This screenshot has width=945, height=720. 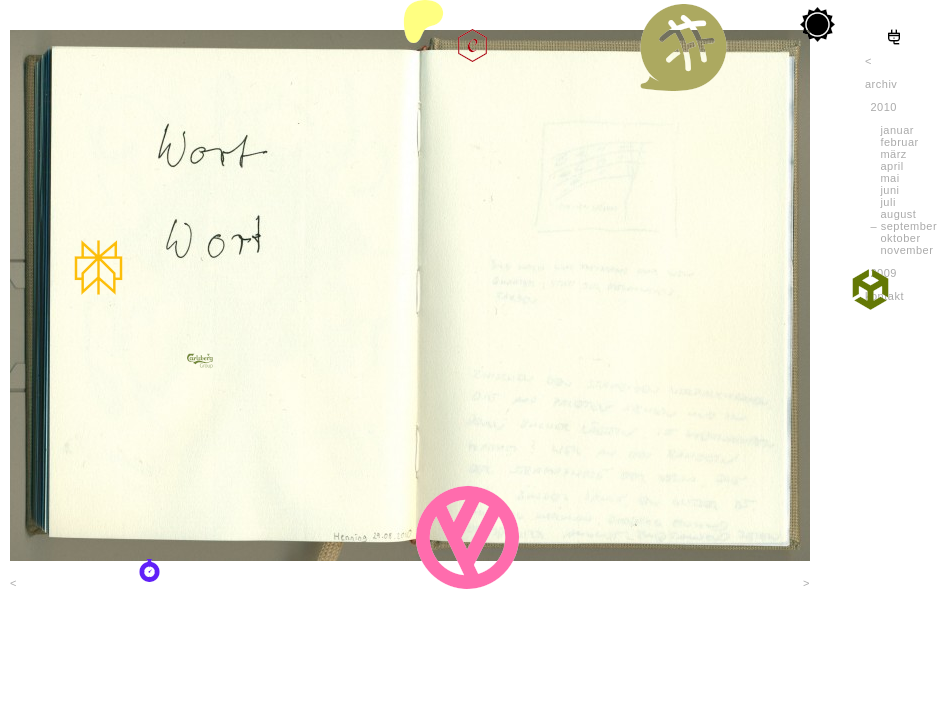 What do you see at coordinates (894, 37) in the screenshot?
I see `connect to a power source` at bounding box center [894, 37].